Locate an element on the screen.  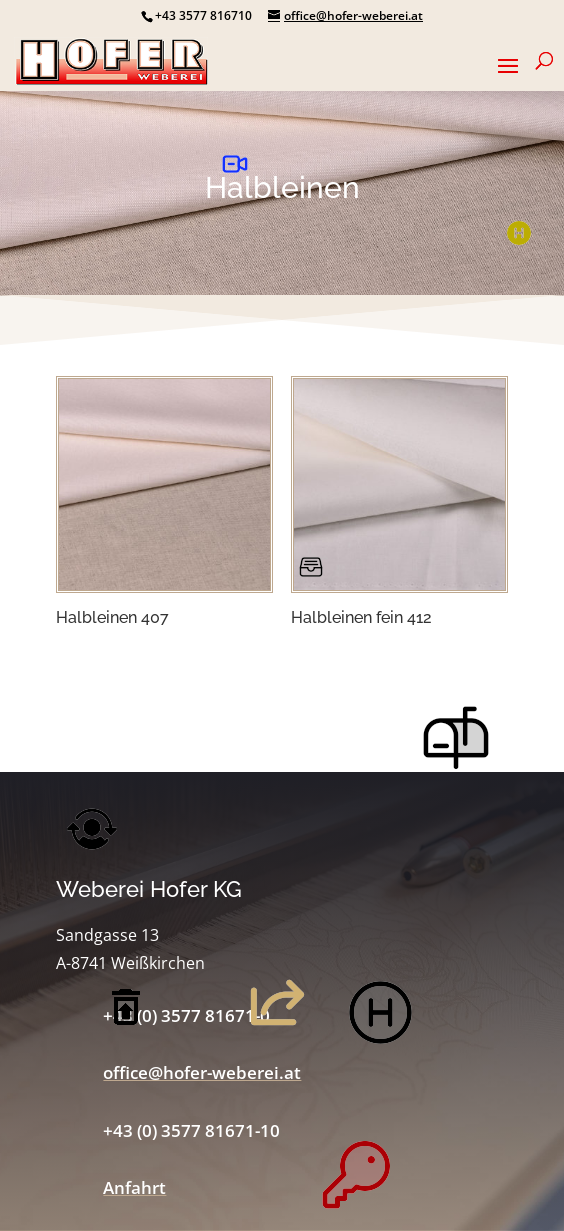
indicates a hospital or medical facility nearby is located at coordinates (519, 233).